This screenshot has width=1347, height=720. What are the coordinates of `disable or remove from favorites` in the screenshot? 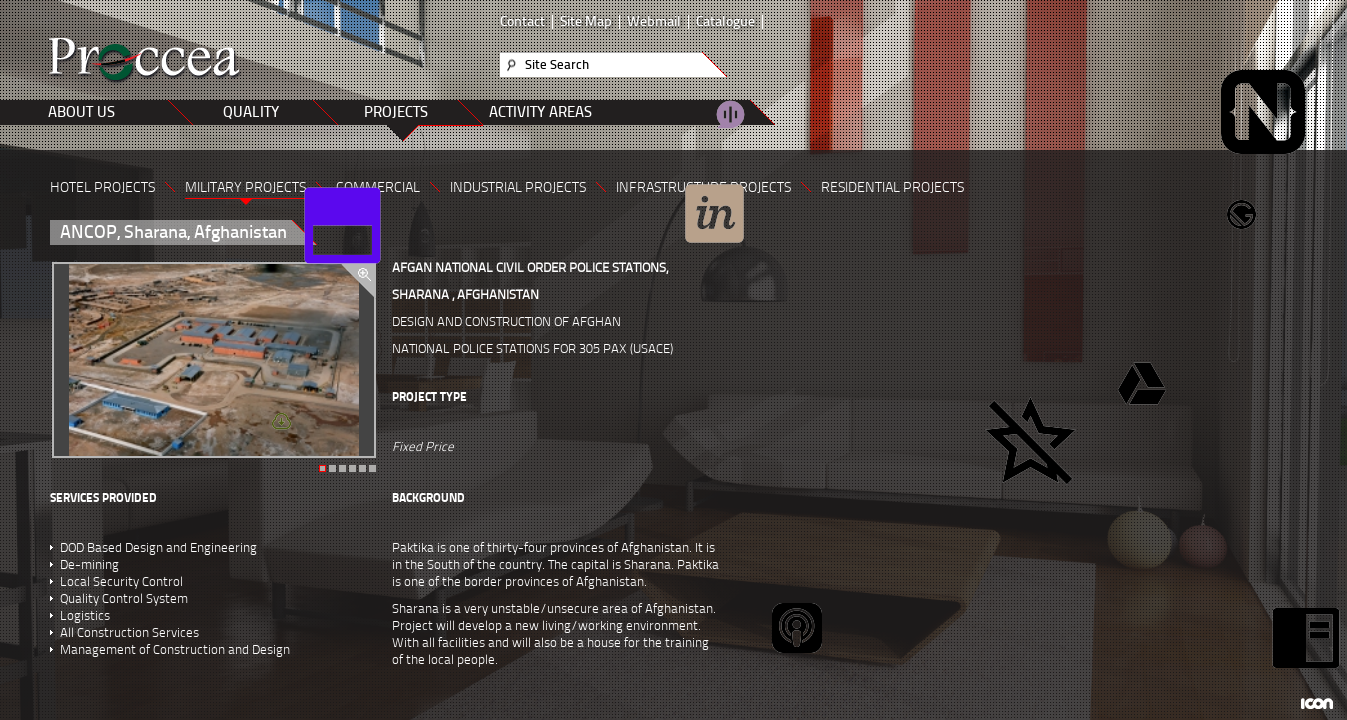 It's located at (1030, 442).